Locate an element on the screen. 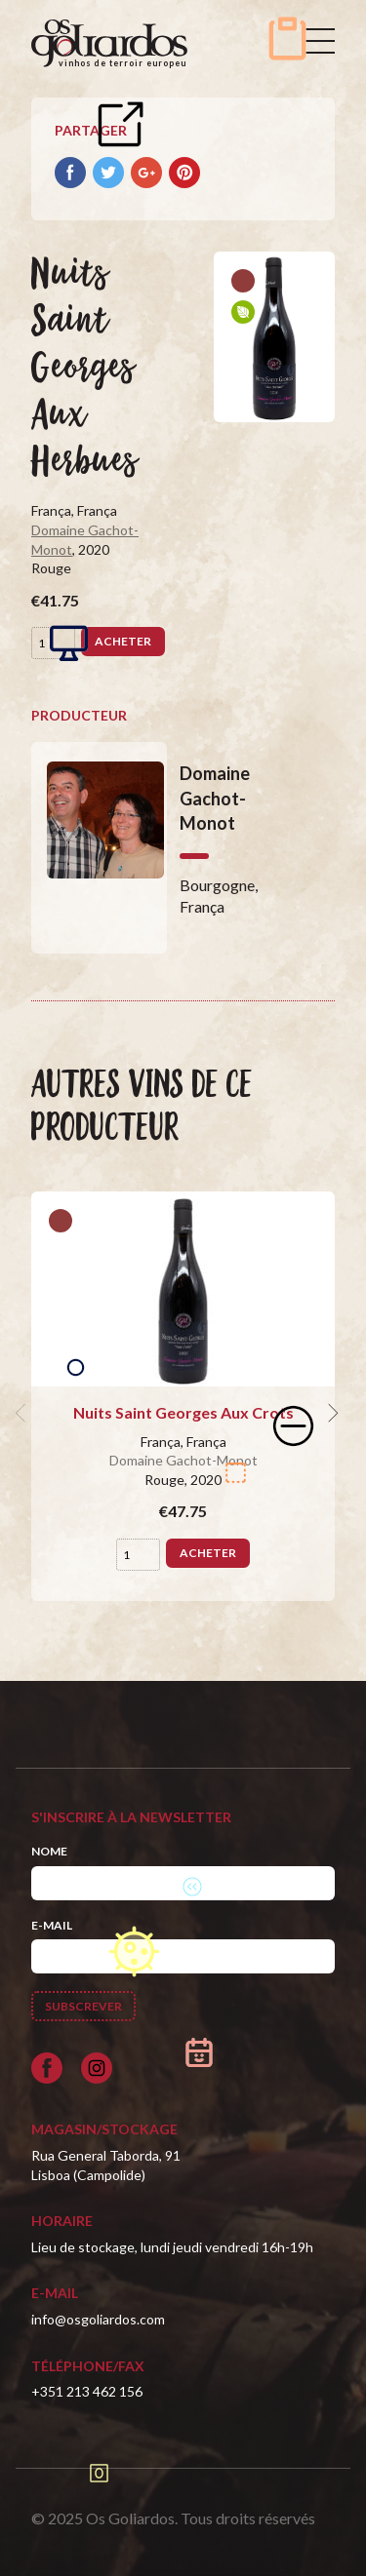  expand content to fill available space is located at coordinates (235, 1472).